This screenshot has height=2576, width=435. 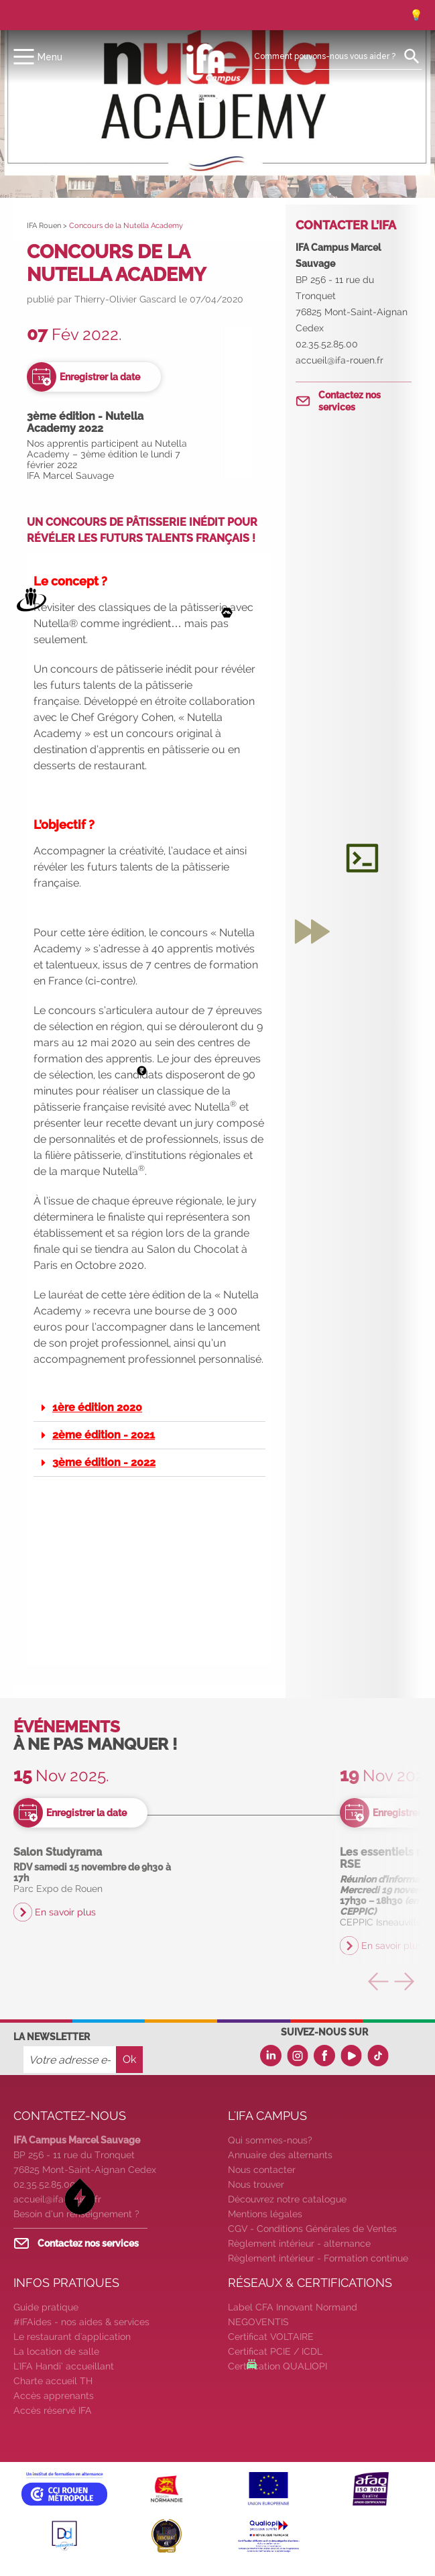 What do you see at coordinates (141, 1070) in the screenshot?
I see `view balance in Indian rupees` at bounding box center [141, 1070].